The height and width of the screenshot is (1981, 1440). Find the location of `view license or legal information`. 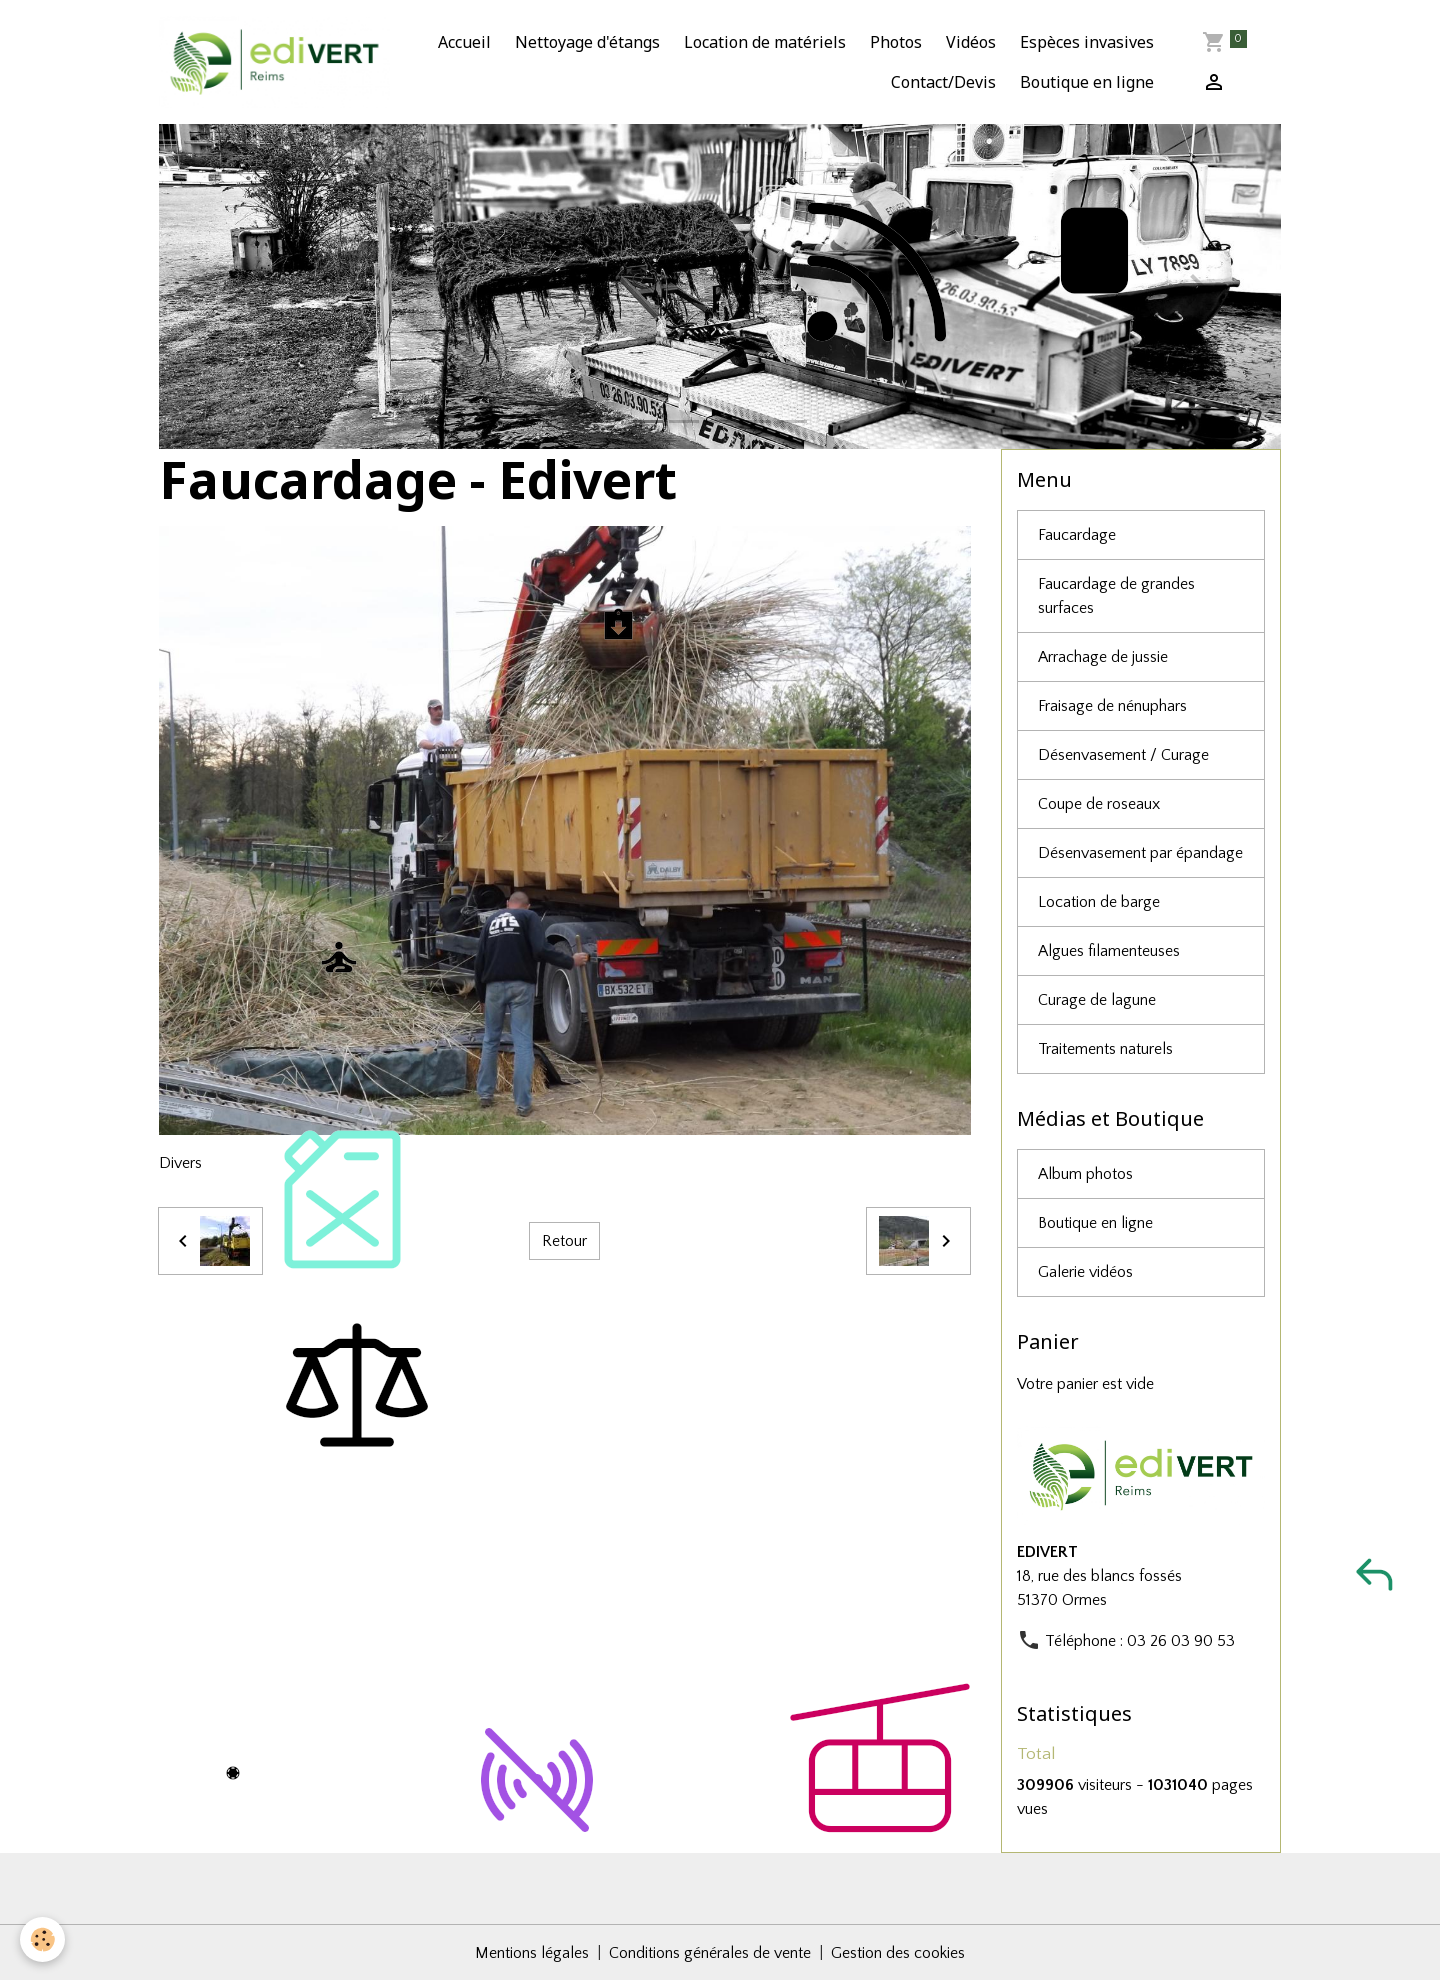

view license or legal information is located at coordinates (357, 1385).